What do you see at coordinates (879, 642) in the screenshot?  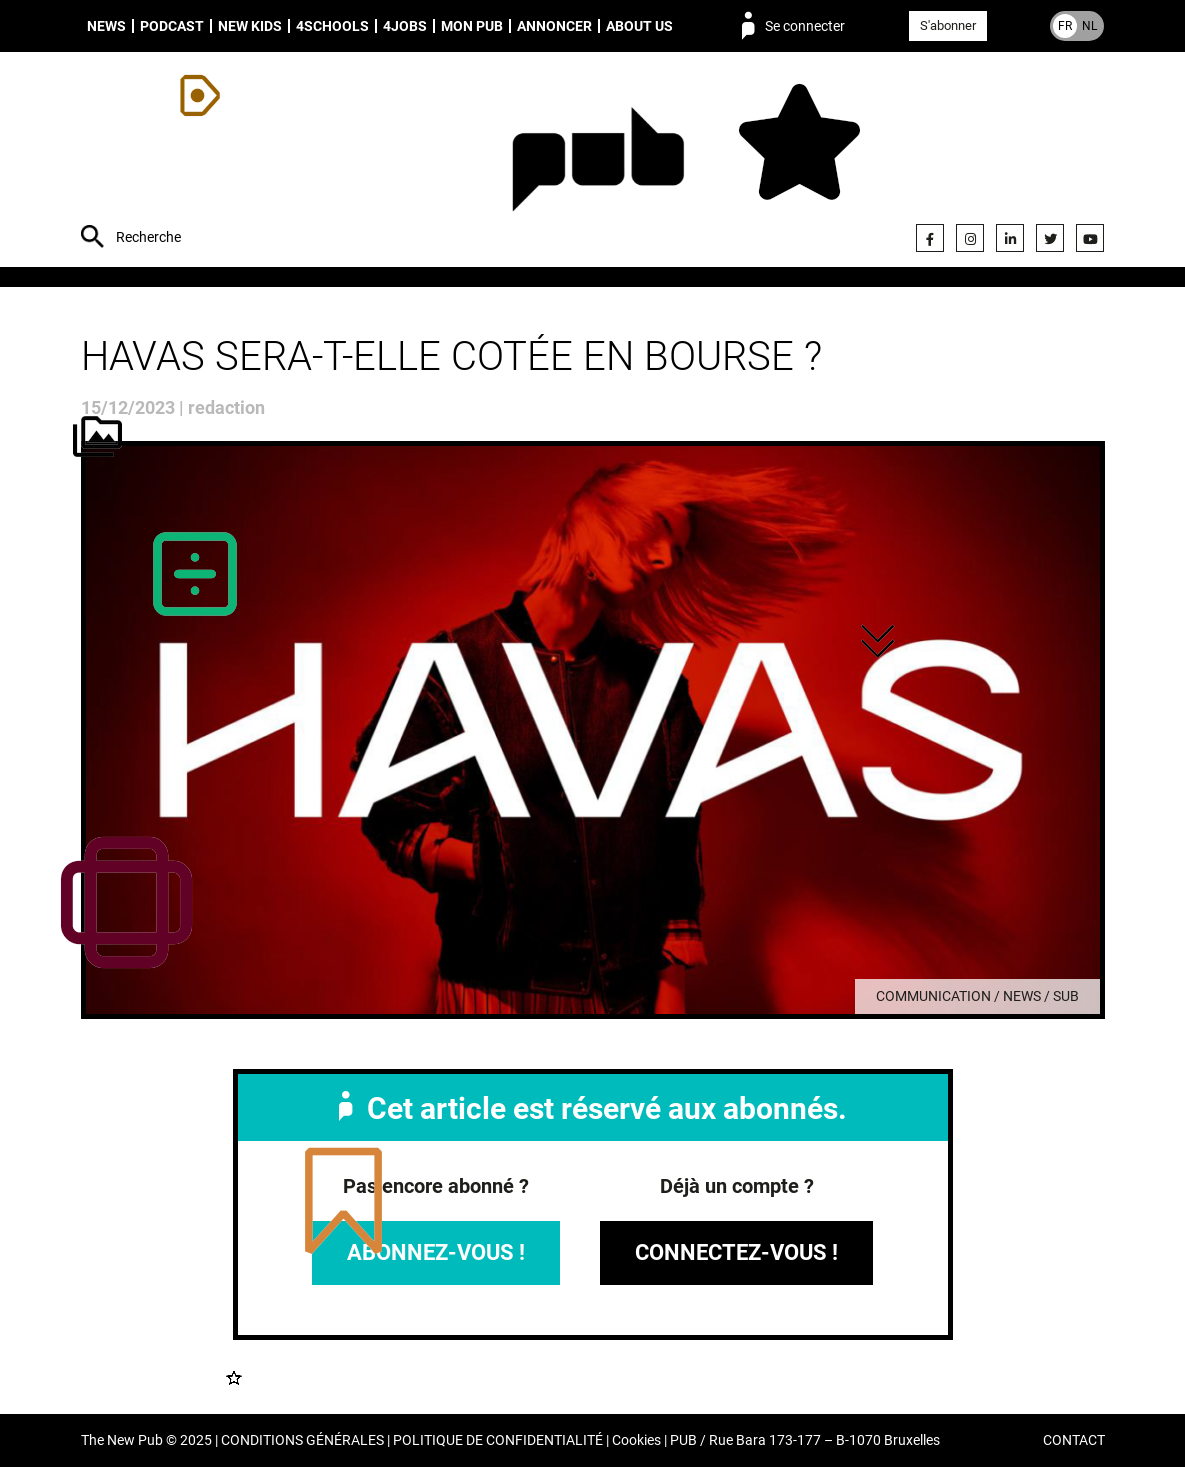 I see `expand collapsed content below` at bounding box center [879, 642].